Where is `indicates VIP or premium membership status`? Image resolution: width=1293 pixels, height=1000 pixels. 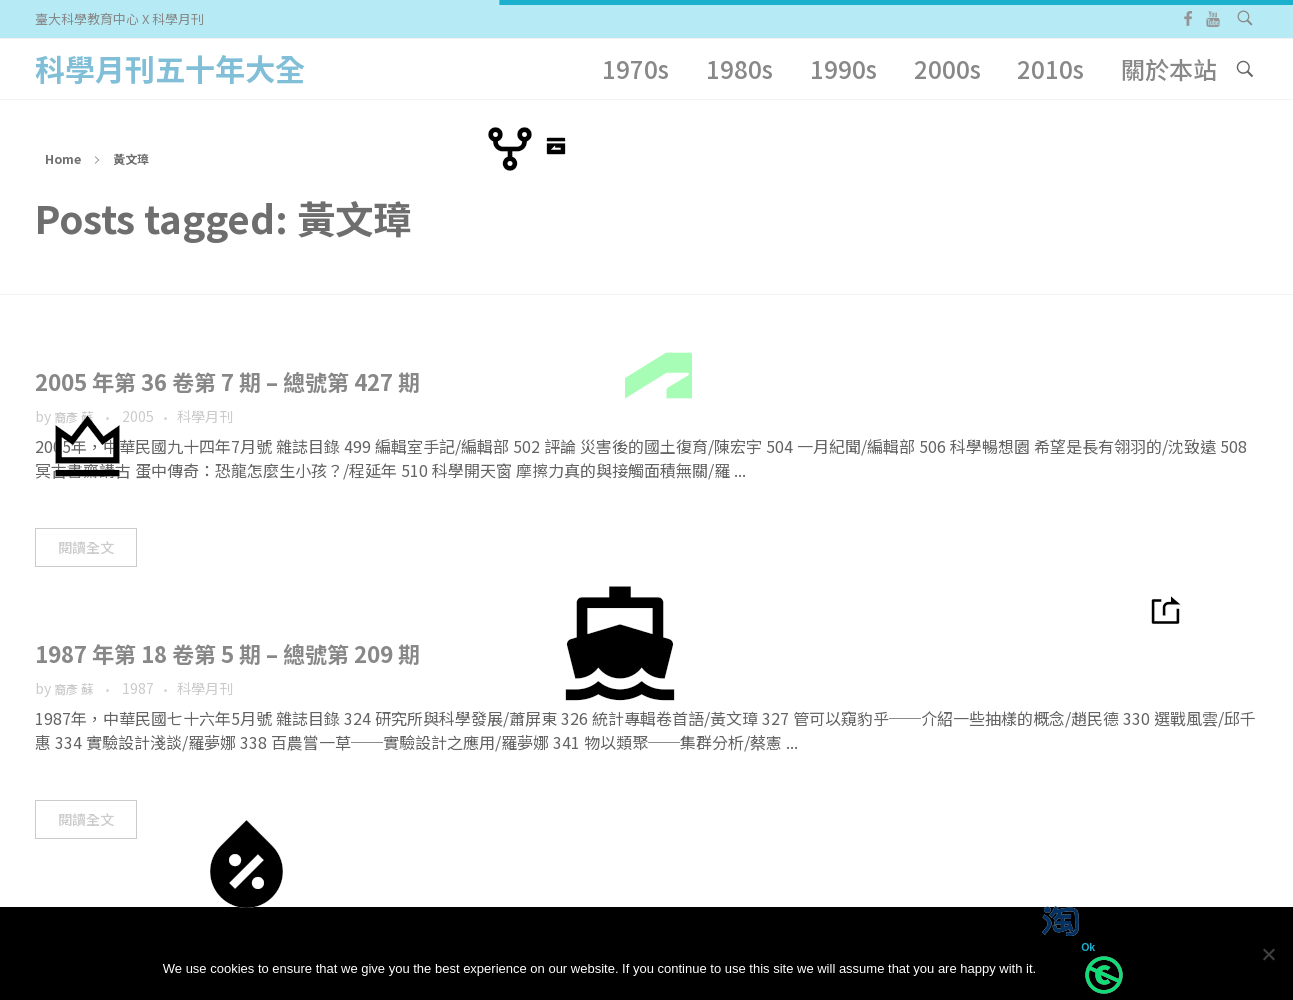
indicates VIP or premium membership status is located at coordinates (87, 447).